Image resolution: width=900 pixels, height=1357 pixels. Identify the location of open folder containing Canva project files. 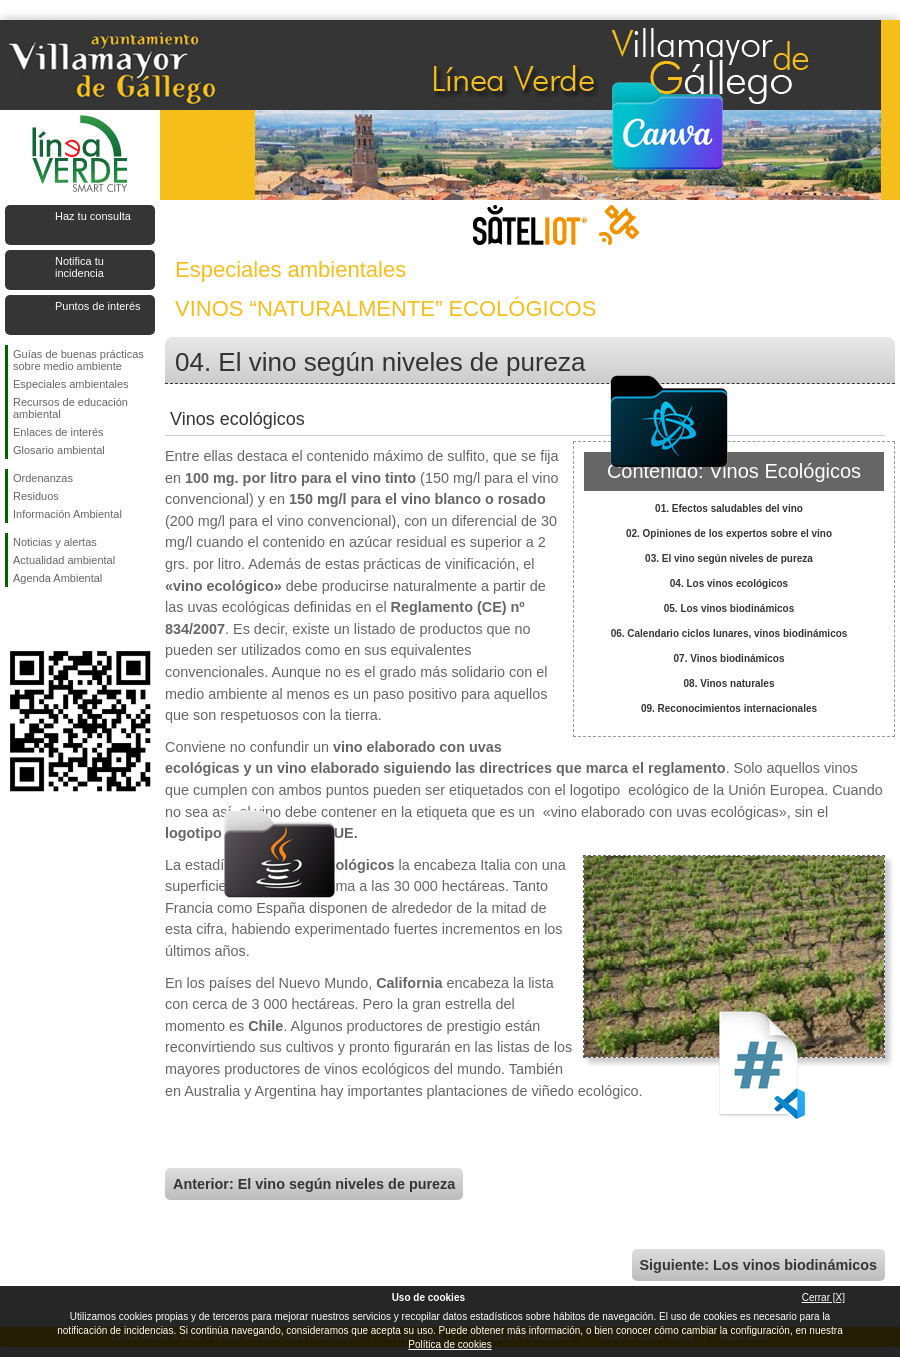
(667, 129).